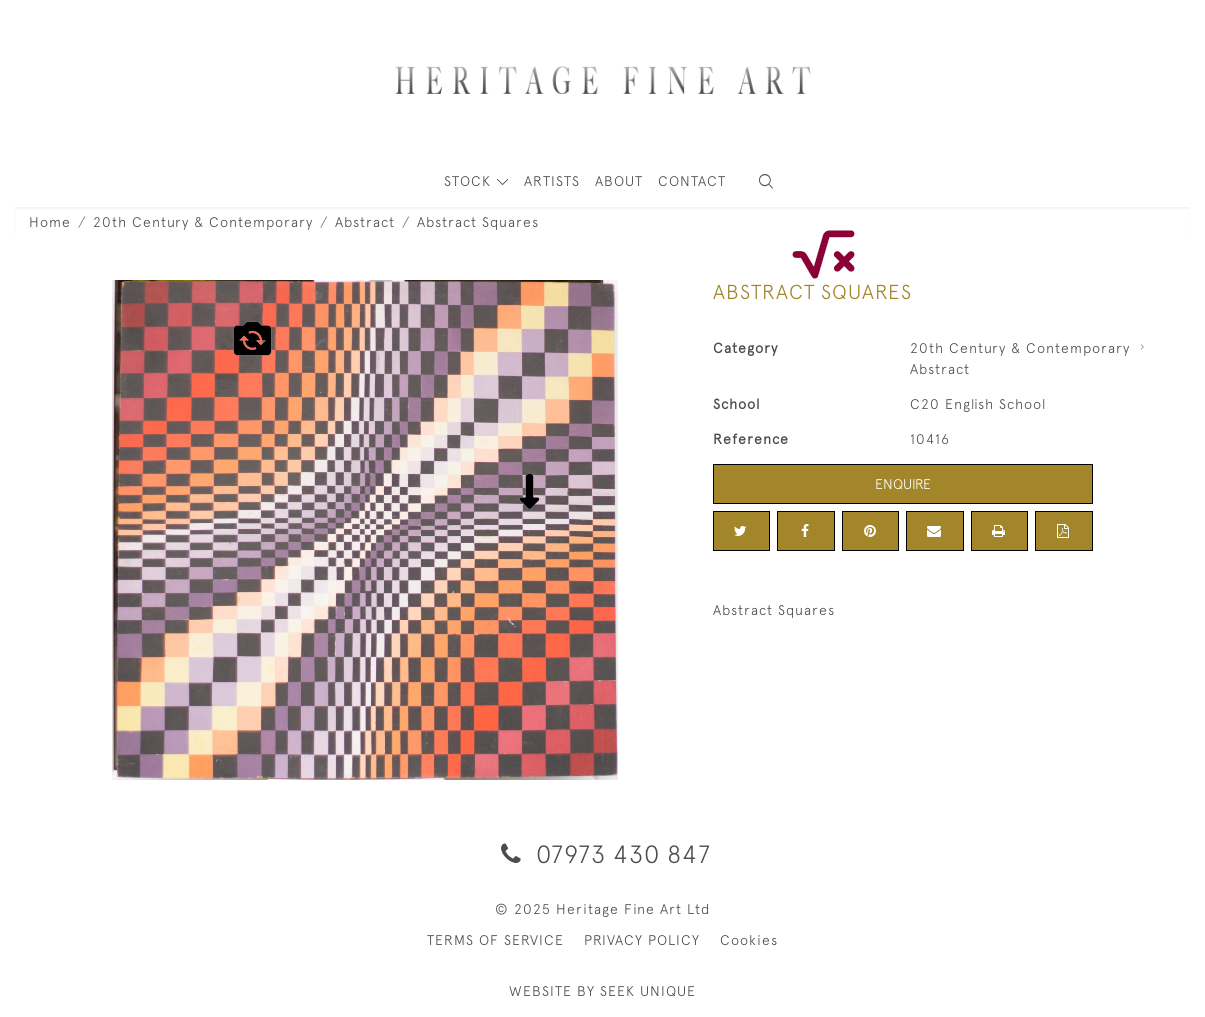 The height and width of the screenshot is (1017, 1205). What do you see at coordinates (252, 338) in the screenshot?
I see `switch between front and rear camera` at bounding box center [252, 338].